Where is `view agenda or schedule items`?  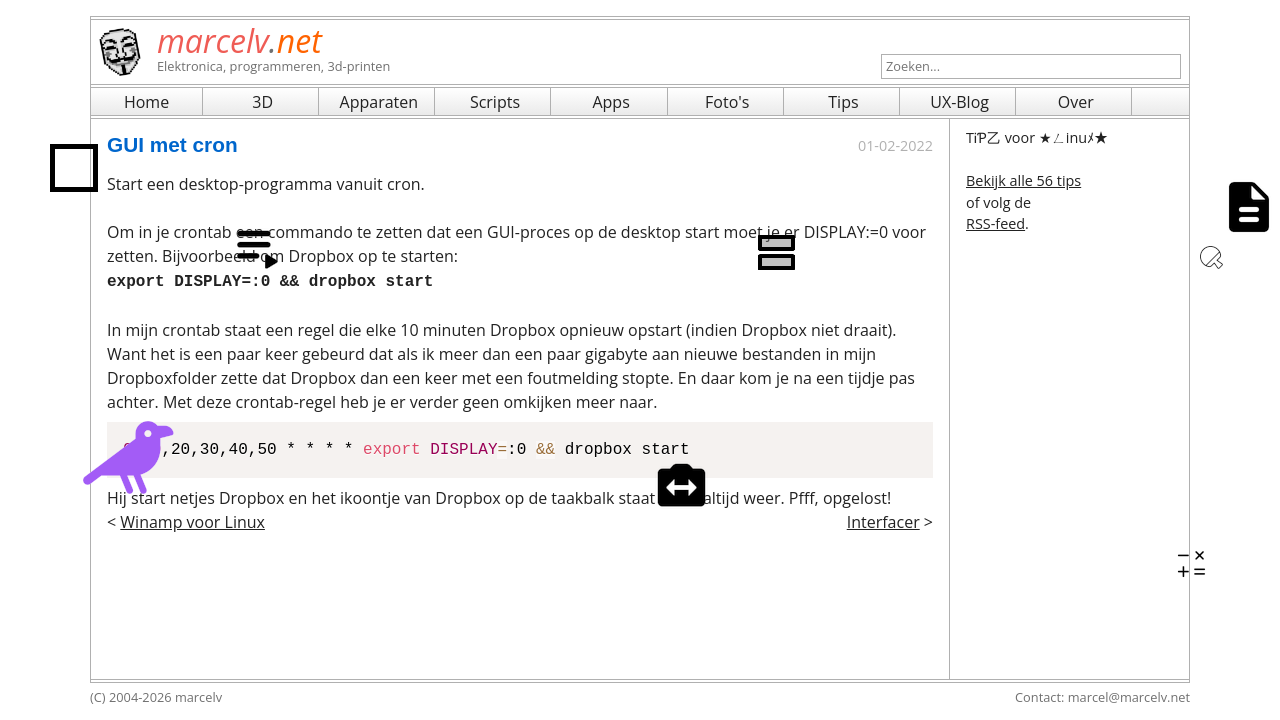 view agenda or schedule items is located at coordinates (777, 252).